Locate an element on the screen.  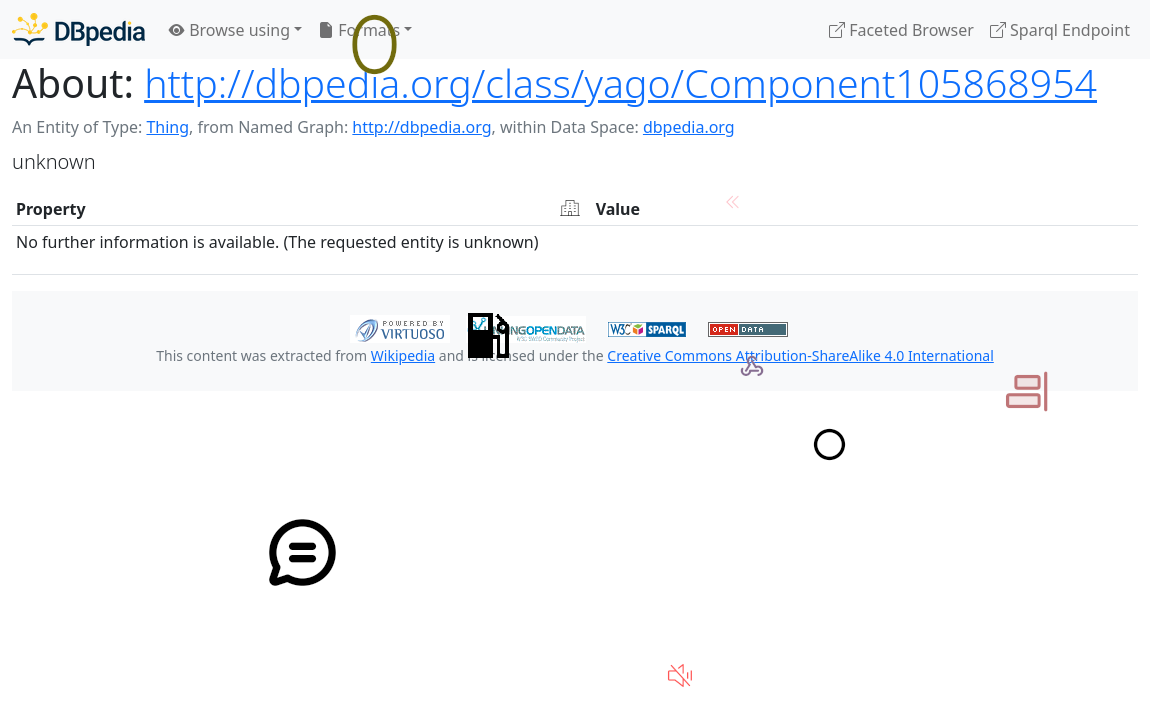
mute audio or sound is located at coordinates (679, 675).